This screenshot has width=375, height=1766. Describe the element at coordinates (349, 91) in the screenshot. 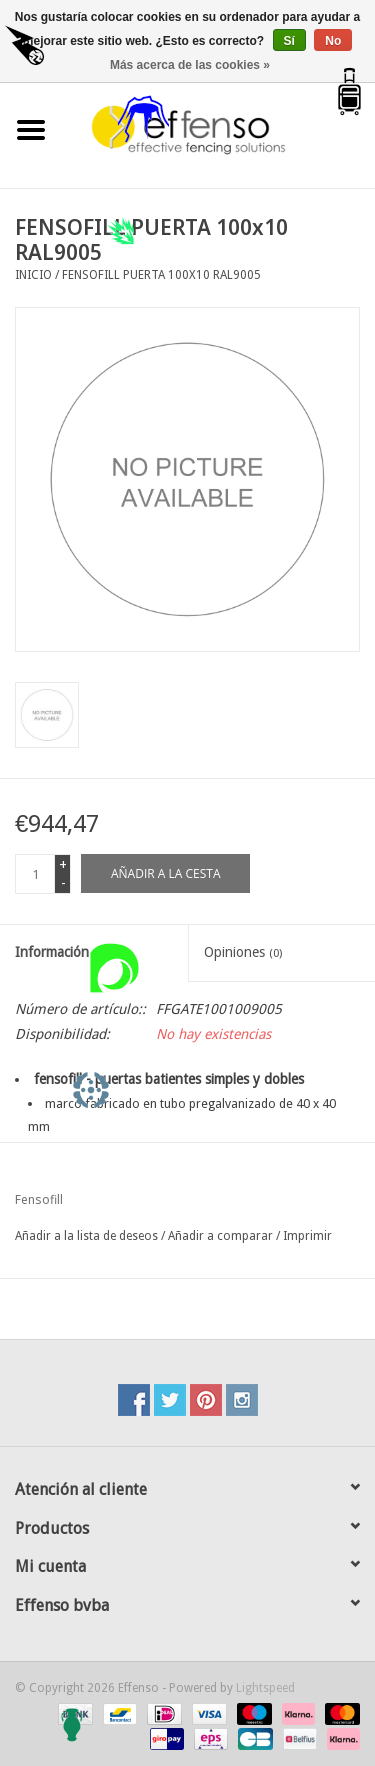

I see `access travel or trip planning features` at that location.